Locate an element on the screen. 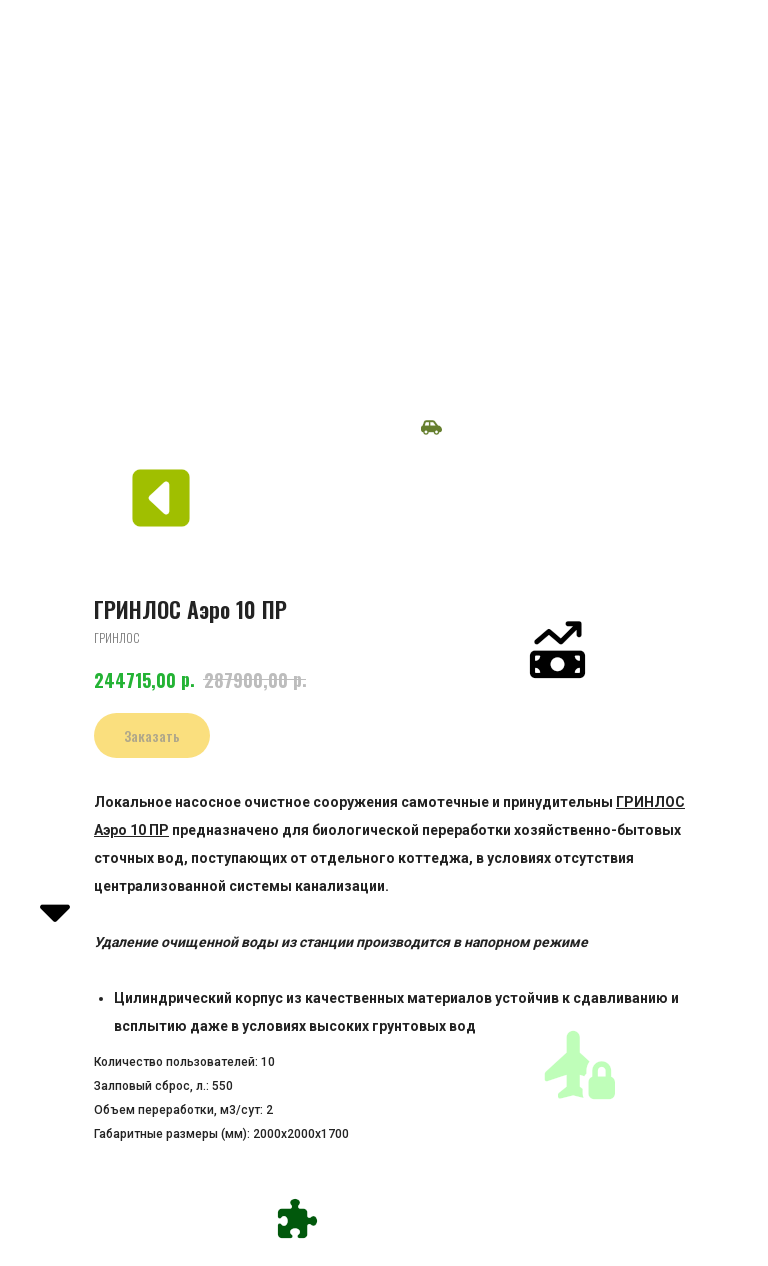 This screenshot has height=1266, width=768. view financial growth or earnings trends is located at coordinates (557, 650).